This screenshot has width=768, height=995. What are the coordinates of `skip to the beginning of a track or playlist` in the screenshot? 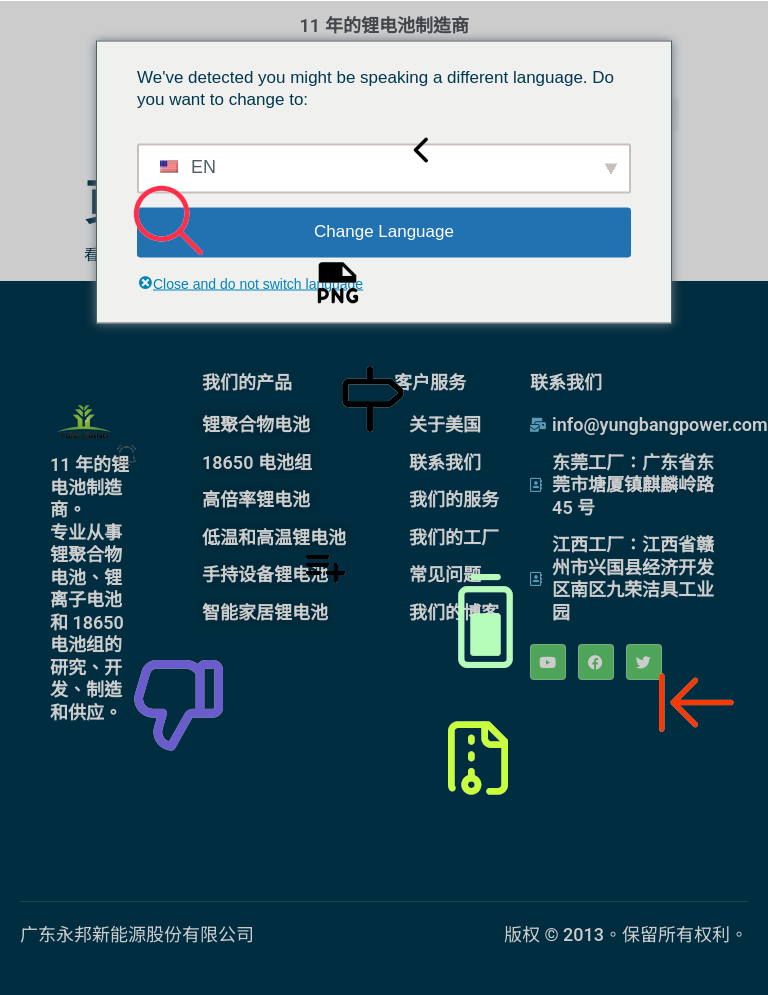 It's located at (694, 702).